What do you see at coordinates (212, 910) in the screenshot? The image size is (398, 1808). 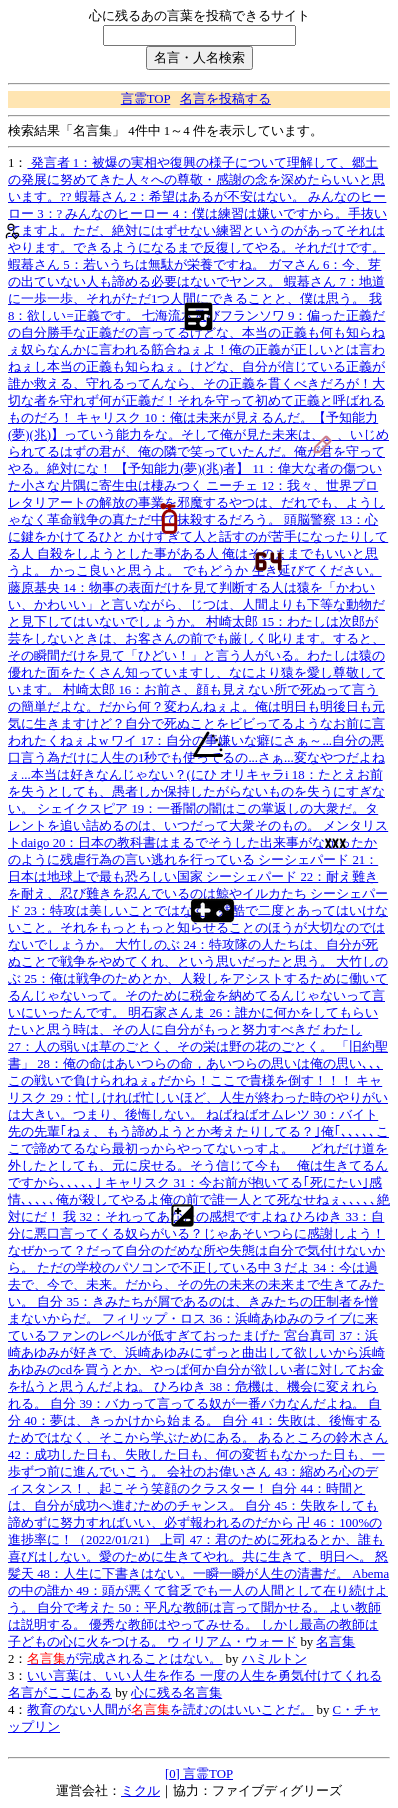 I see `access games or gaming features` at bounding box center [212, 910].